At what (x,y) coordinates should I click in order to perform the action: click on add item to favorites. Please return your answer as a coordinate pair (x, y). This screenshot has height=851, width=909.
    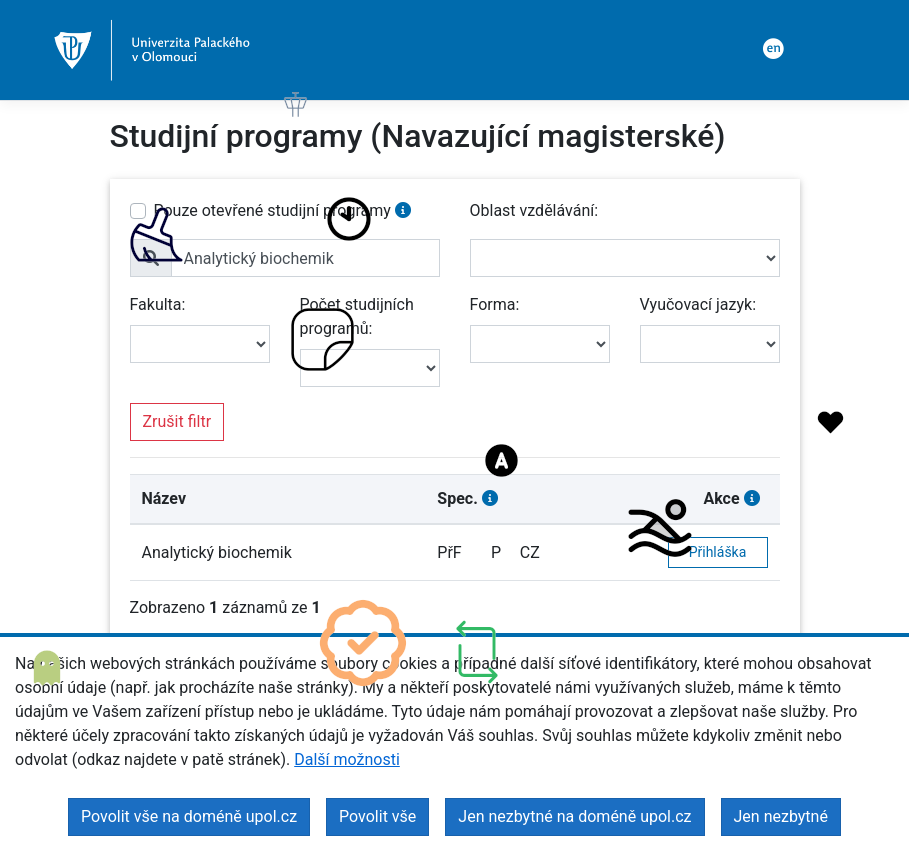
    Looking at the image, I should click on (830, 421).